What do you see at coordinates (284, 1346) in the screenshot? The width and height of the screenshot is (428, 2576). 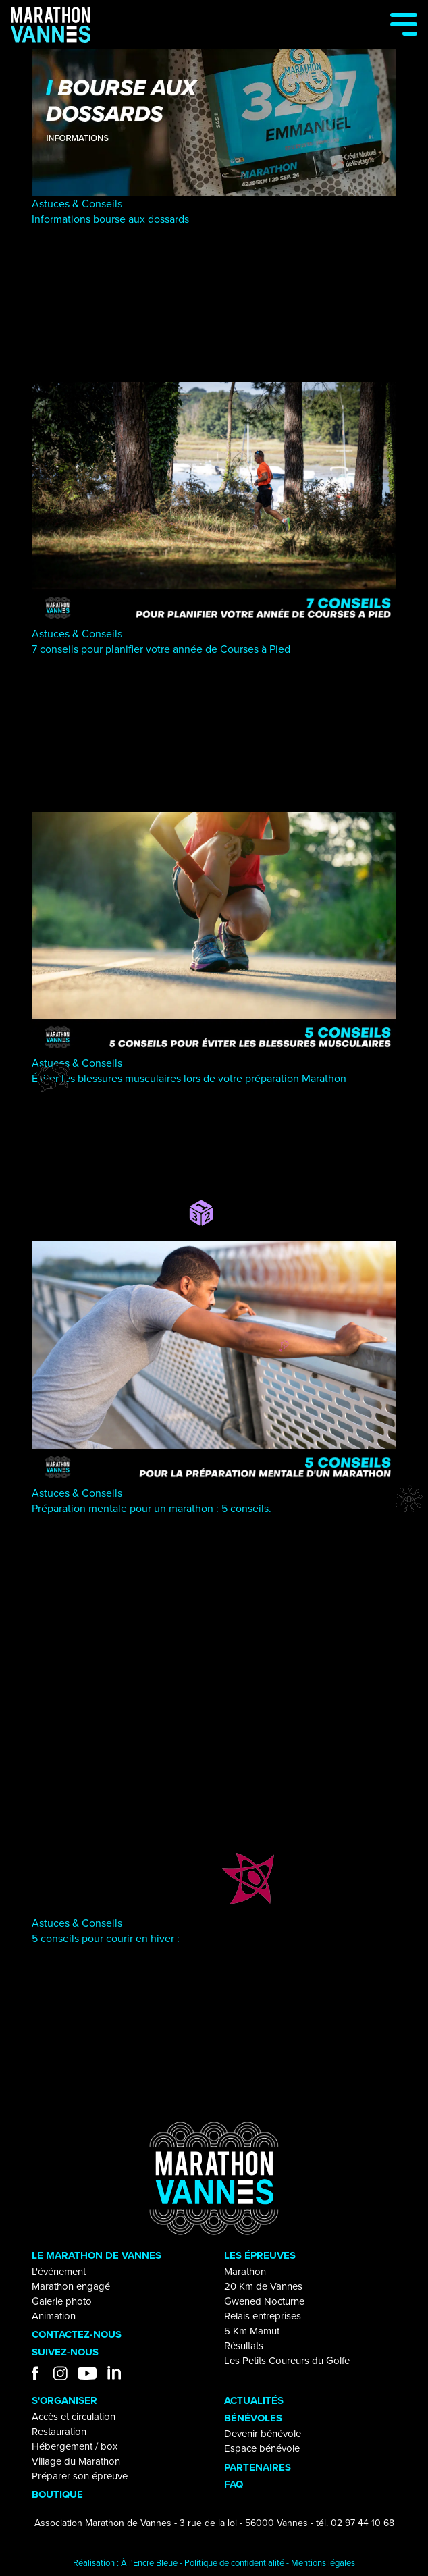 I see `activate smoke bomb ability in game` at bounding box center [284, 1346].